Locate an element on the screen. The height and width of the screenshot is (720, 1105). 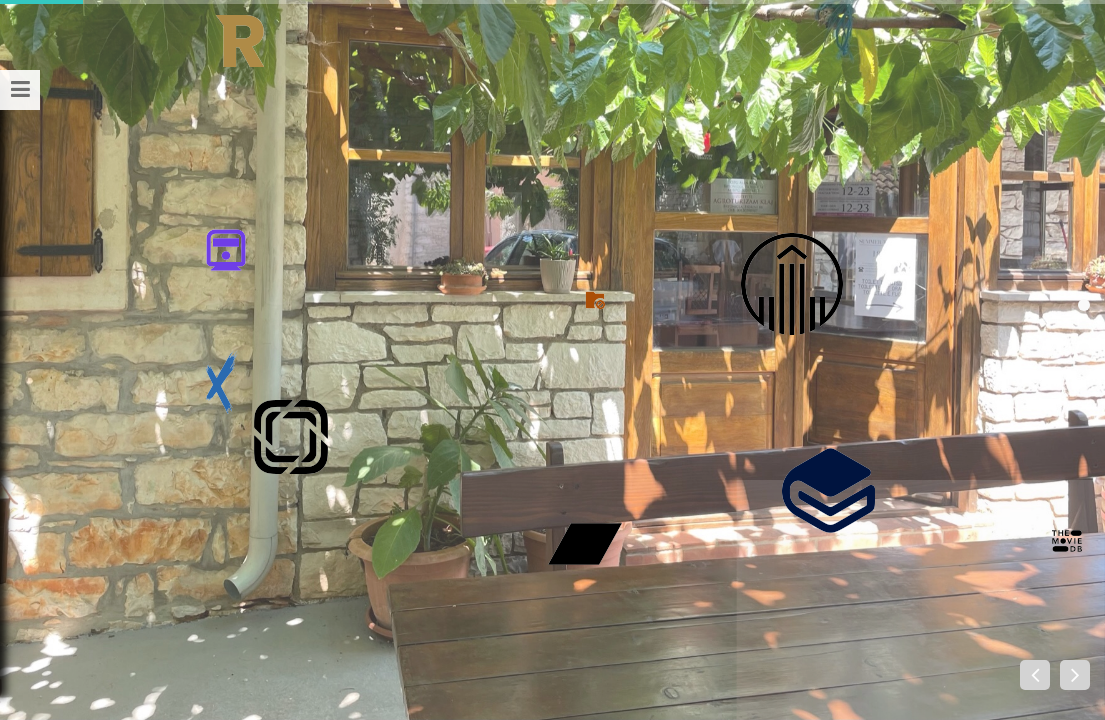
boehringer ingelheim company logo is located at coordinates (792, 284).